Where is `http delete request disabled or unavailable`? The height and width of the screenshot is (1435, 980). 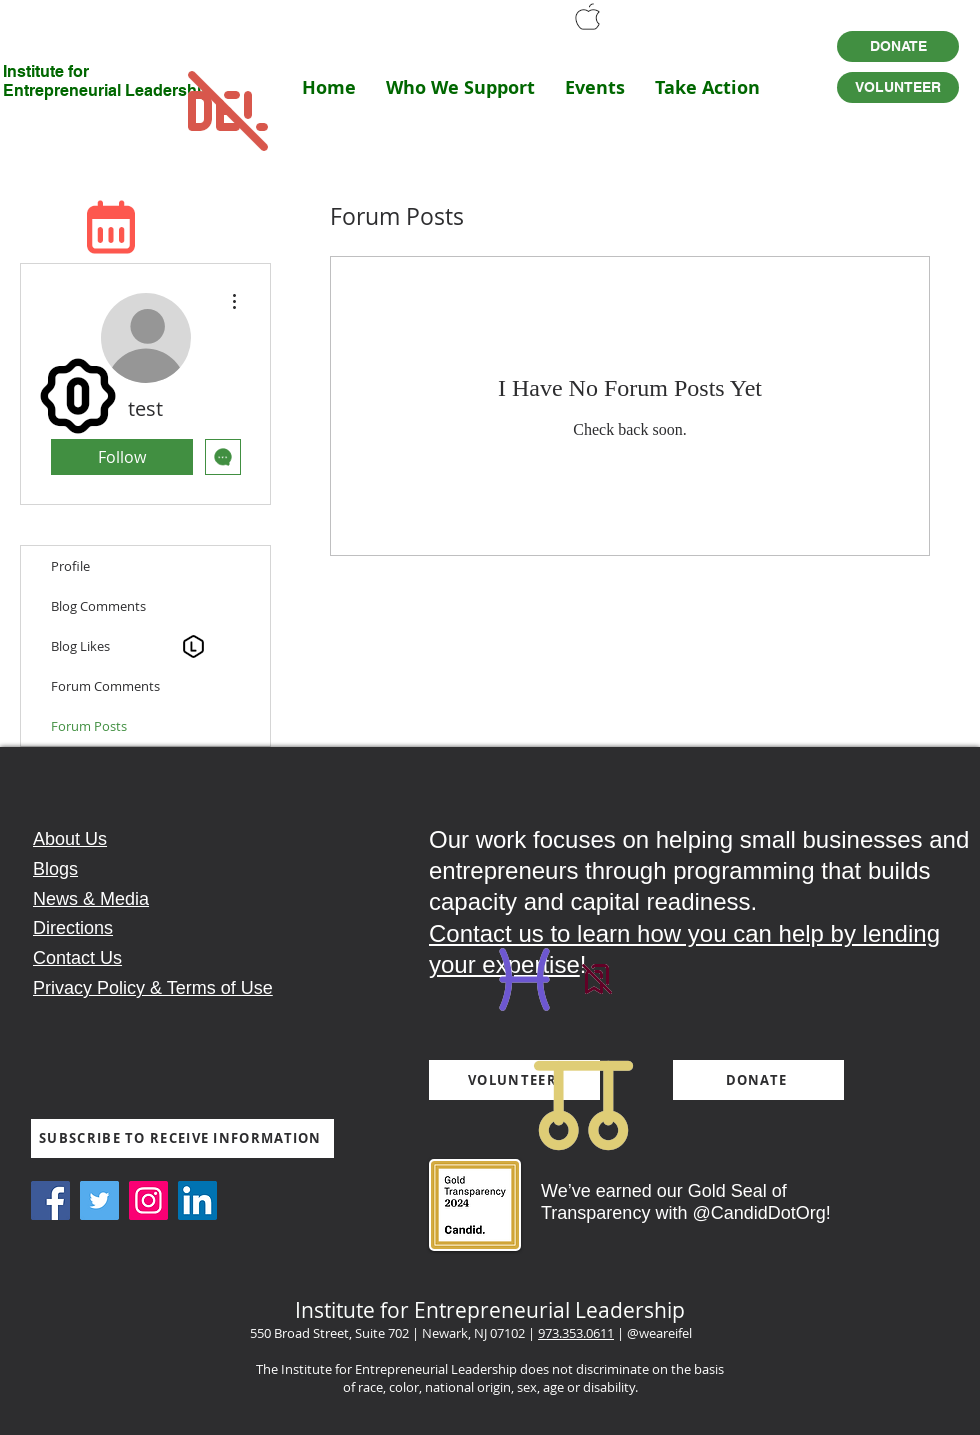 http delete request disabled or unavailable is located at coordinates (228, 111).